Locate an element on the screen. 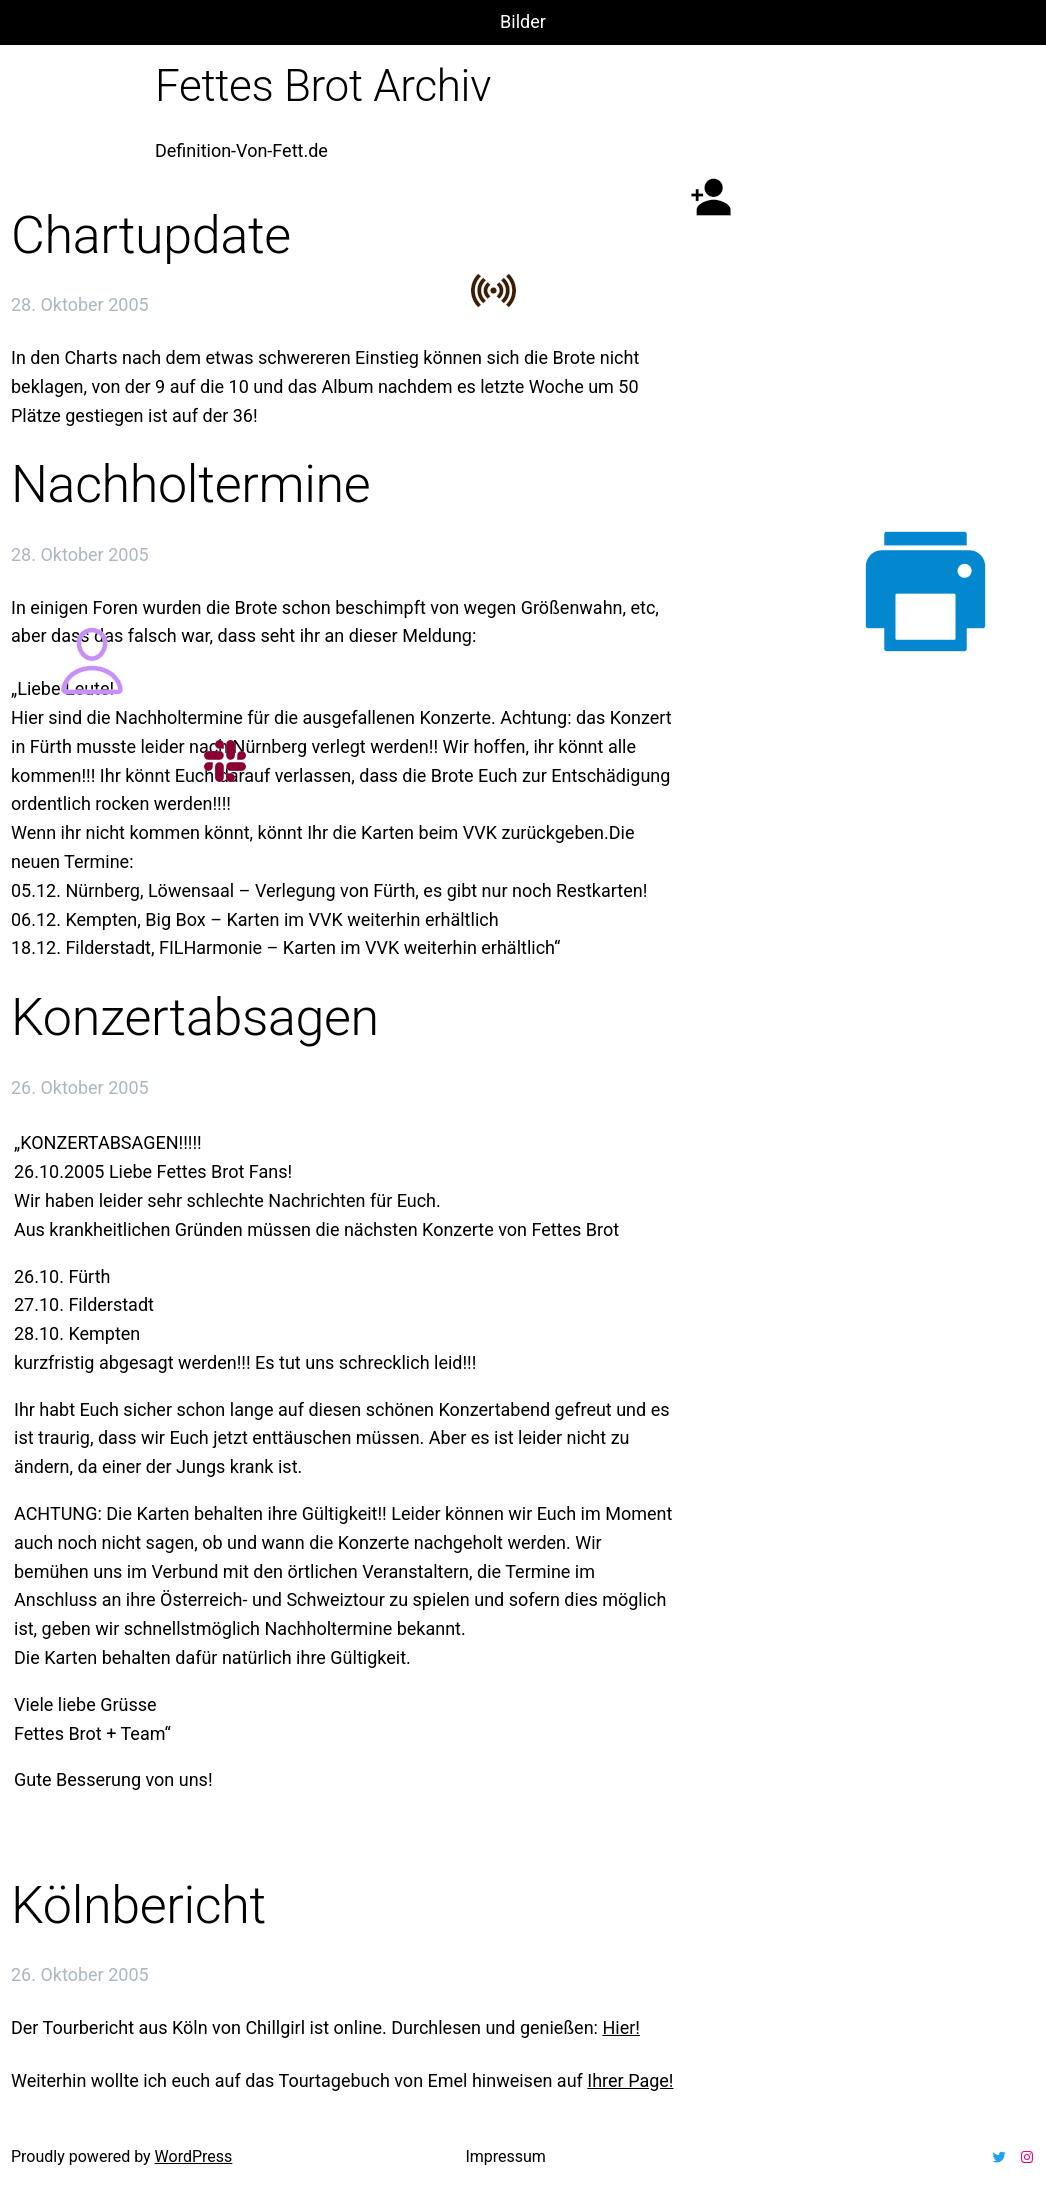 This screenshot has width=1046, height=2193. access radio or audio streaming is located at coordinates (493, 290).